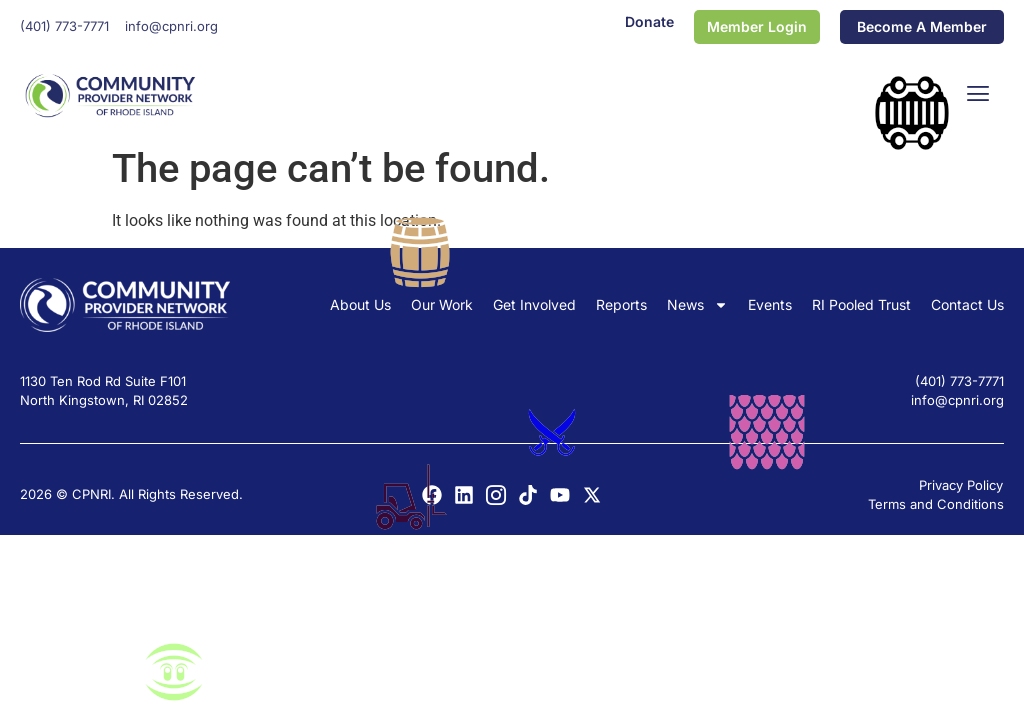 The width and height of the screenshot is (1024, 720). What do you see at coordinates (912, 113) in the screenshot?
I see `transport or logistics game item` at bounding box center [912, 113].